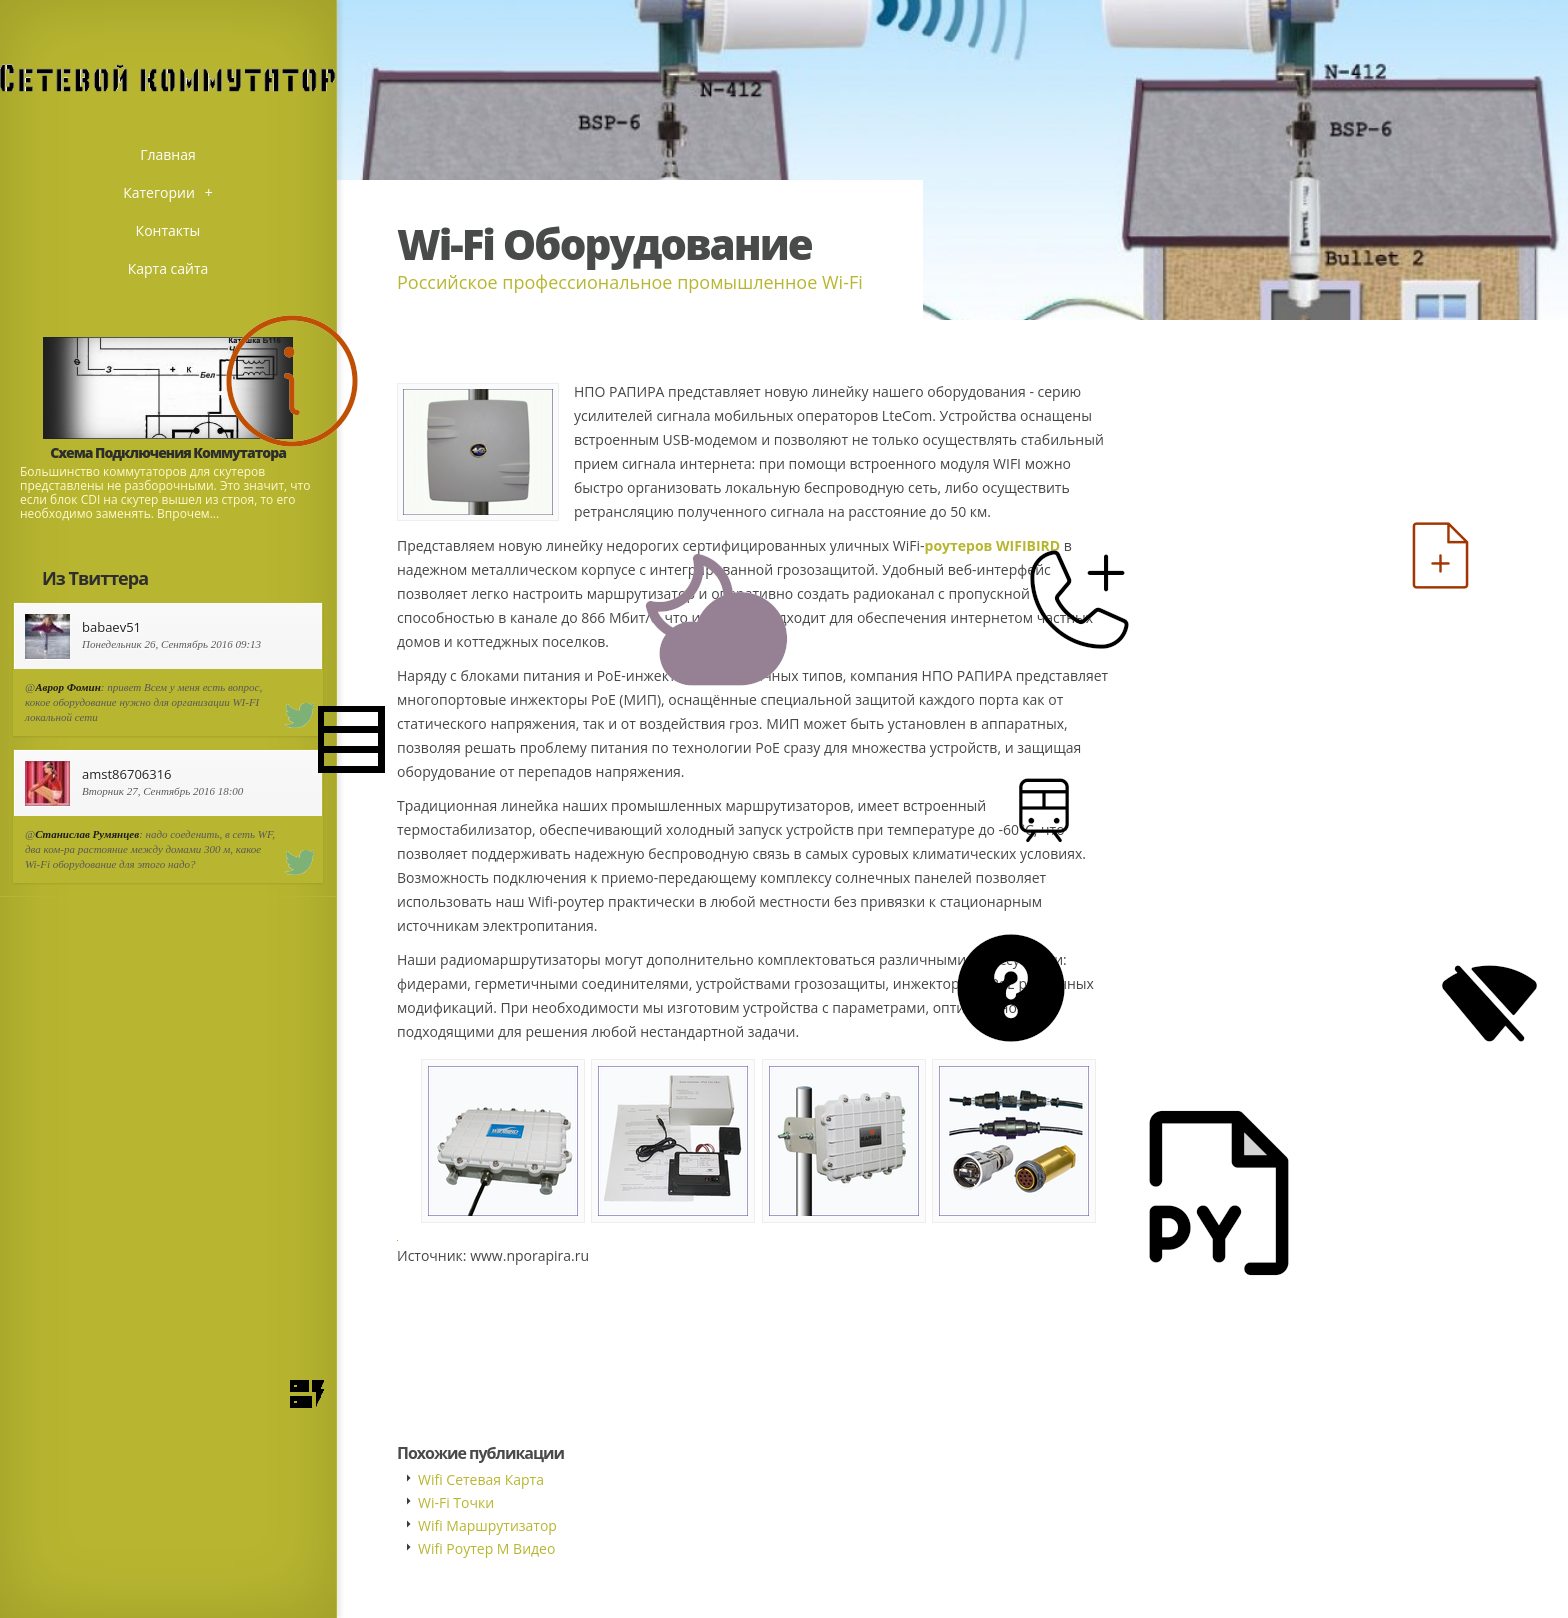 The image size is (1568, 1618). Describe the element at coordinates (713, 626) in the screenshot. I see `indicates nighttime or evening weather conditions` at that location.